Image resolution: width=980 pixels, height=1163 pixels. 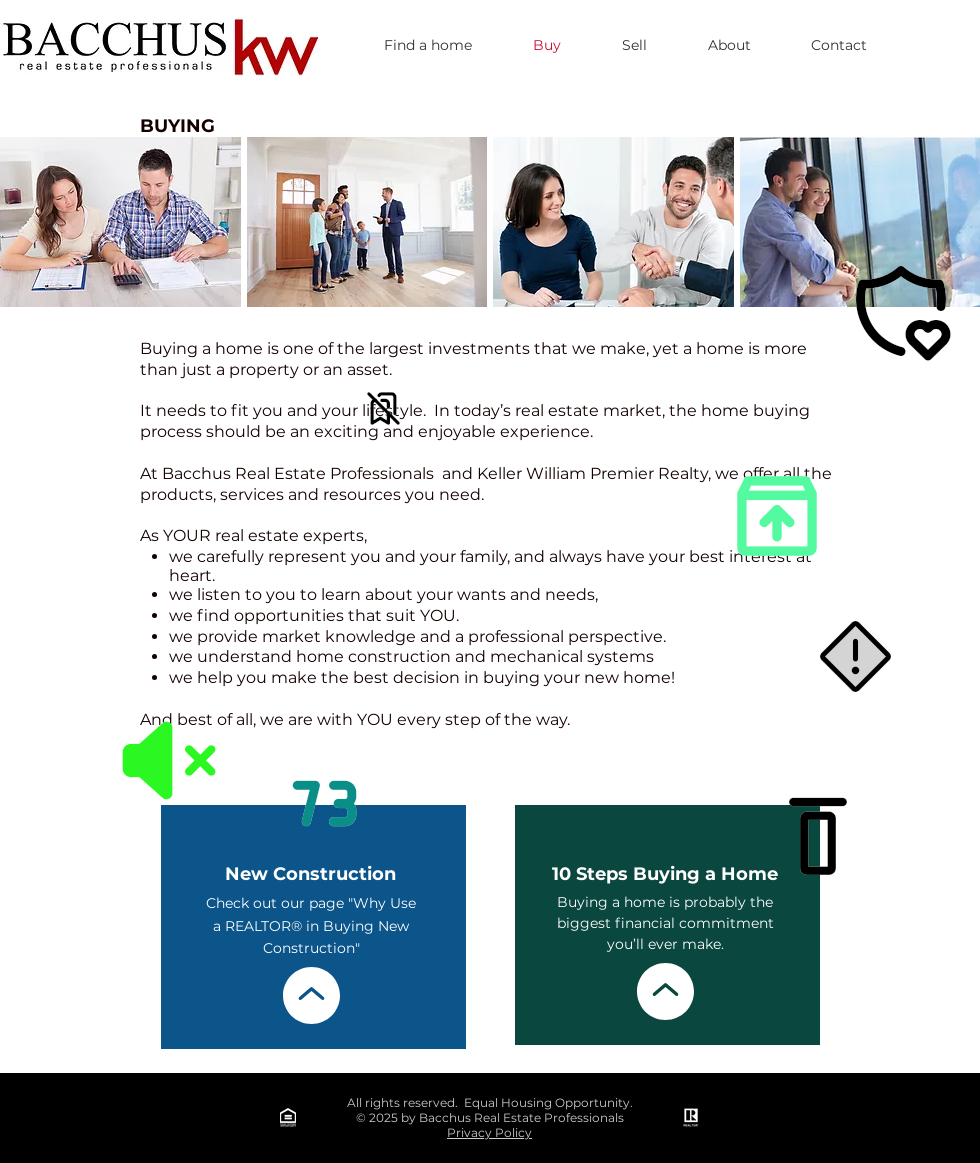 What do you see at coordinates (855, 656) in the screenshot?
I see `indicates a warning or caution state` at bounding box center [855, 656].